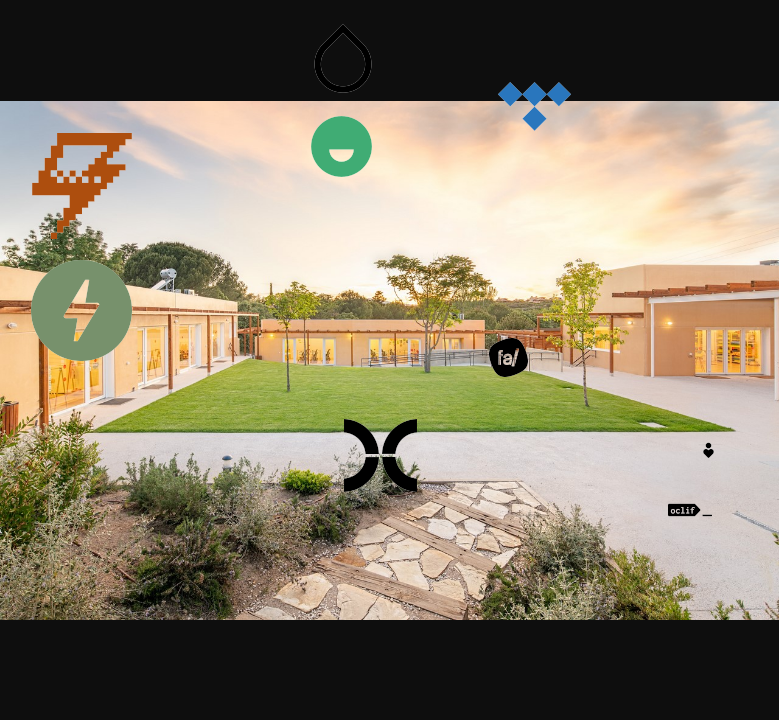 The image size is (779, 720). What do you see at coordinates (341, 146) in the screenshot?
I see `add an emoji reaction` at bounding box center [341, 146].